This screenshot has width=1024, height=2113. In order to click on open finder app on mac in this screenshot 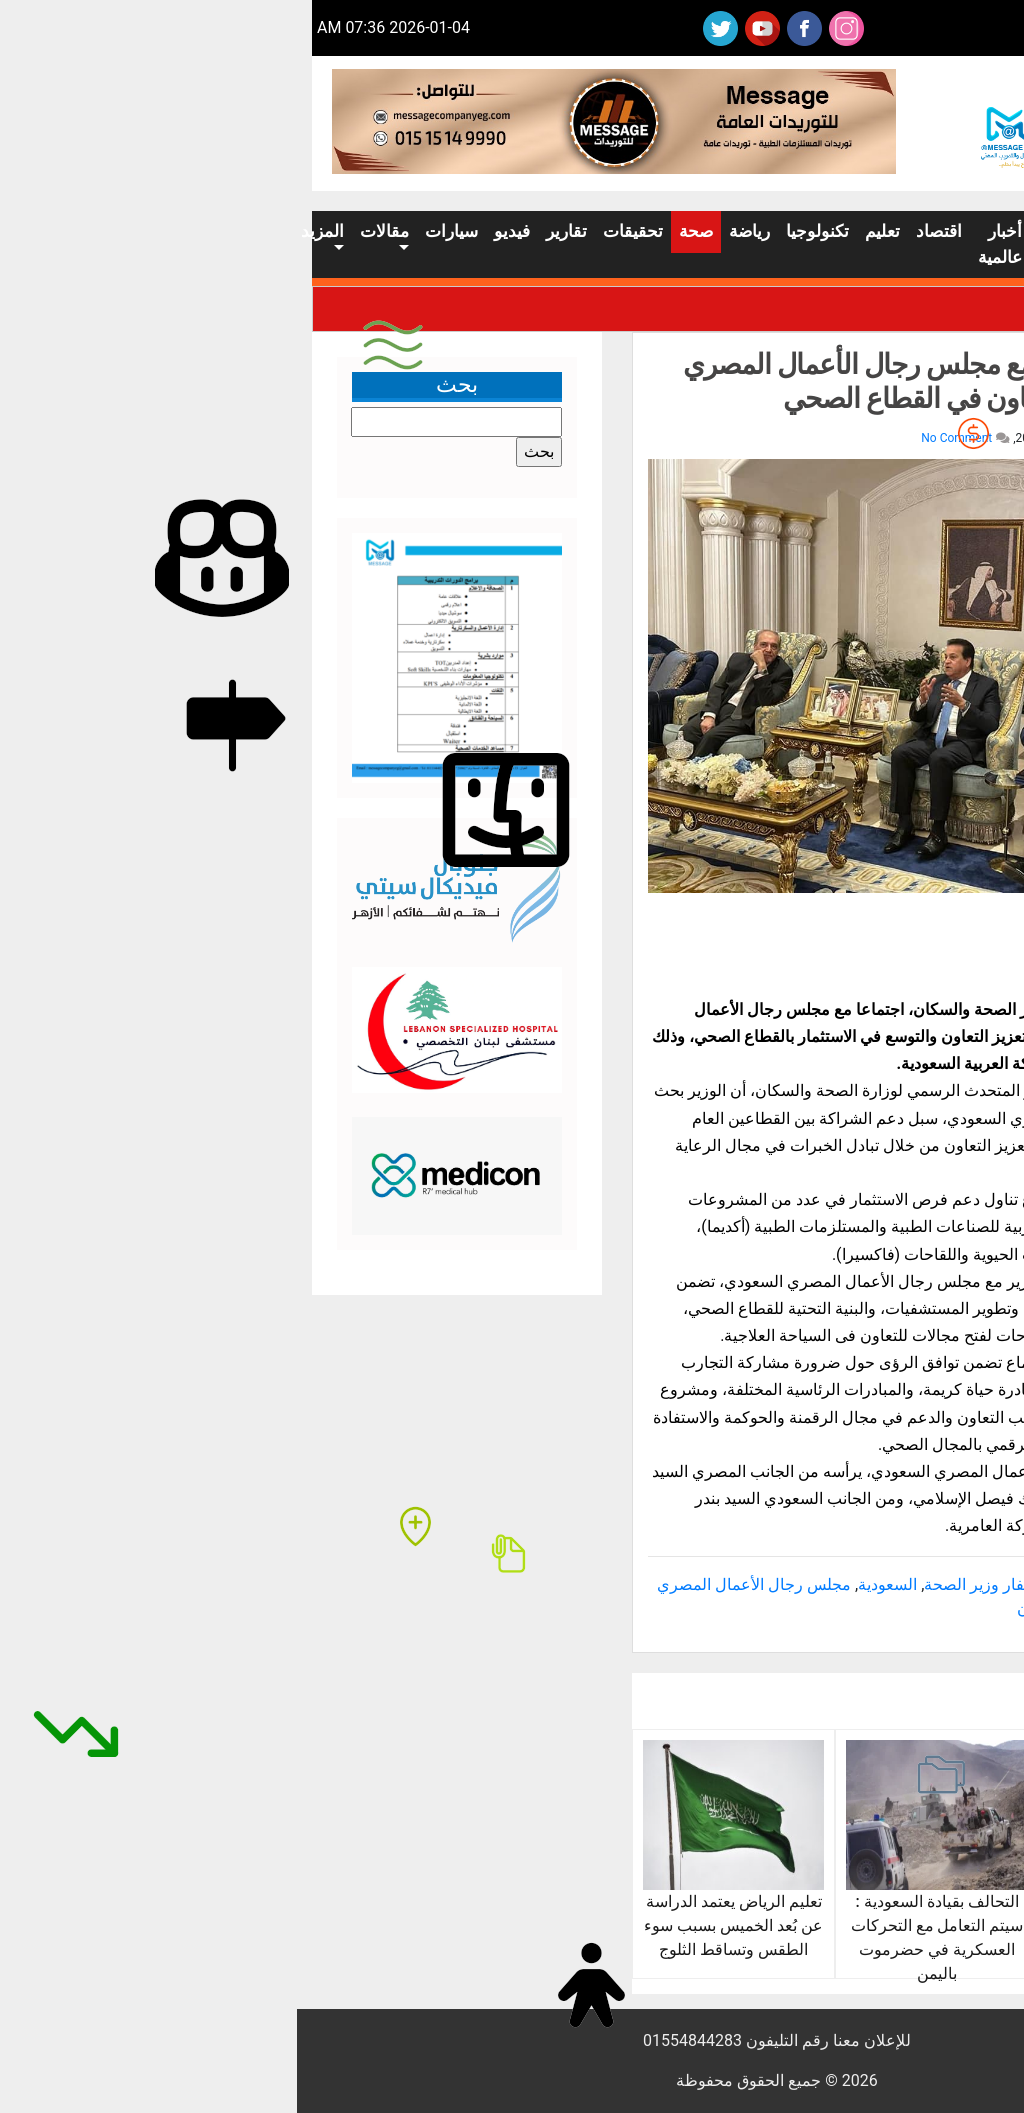, I will do `click(506, 810)`.